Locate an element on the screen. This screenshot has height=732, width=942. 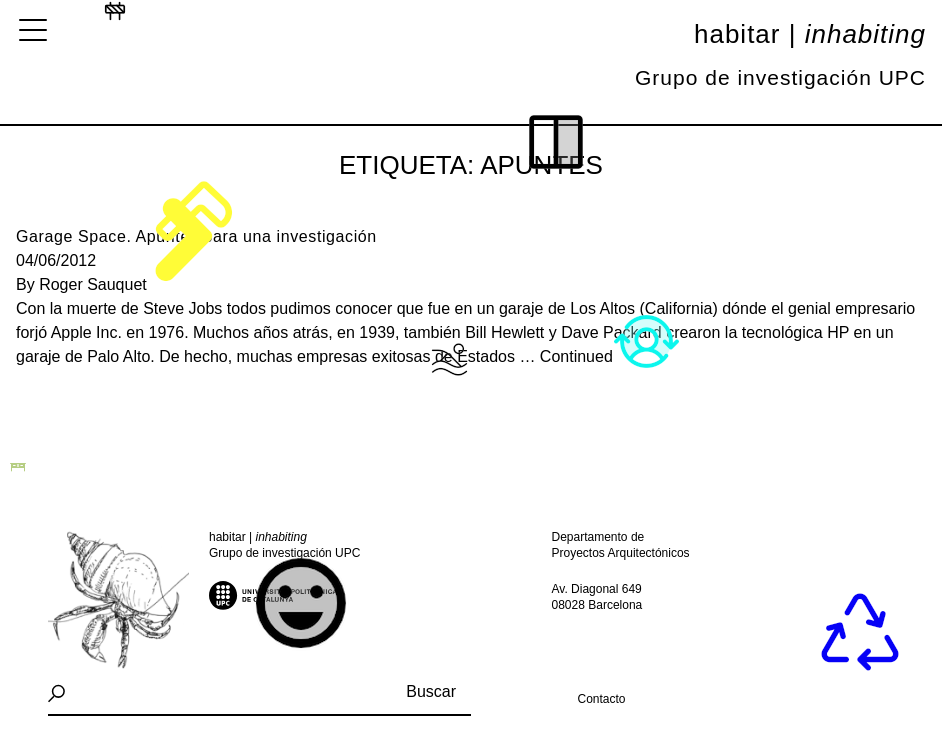
add an emoji or reaction is located at coordinates (301, 603).